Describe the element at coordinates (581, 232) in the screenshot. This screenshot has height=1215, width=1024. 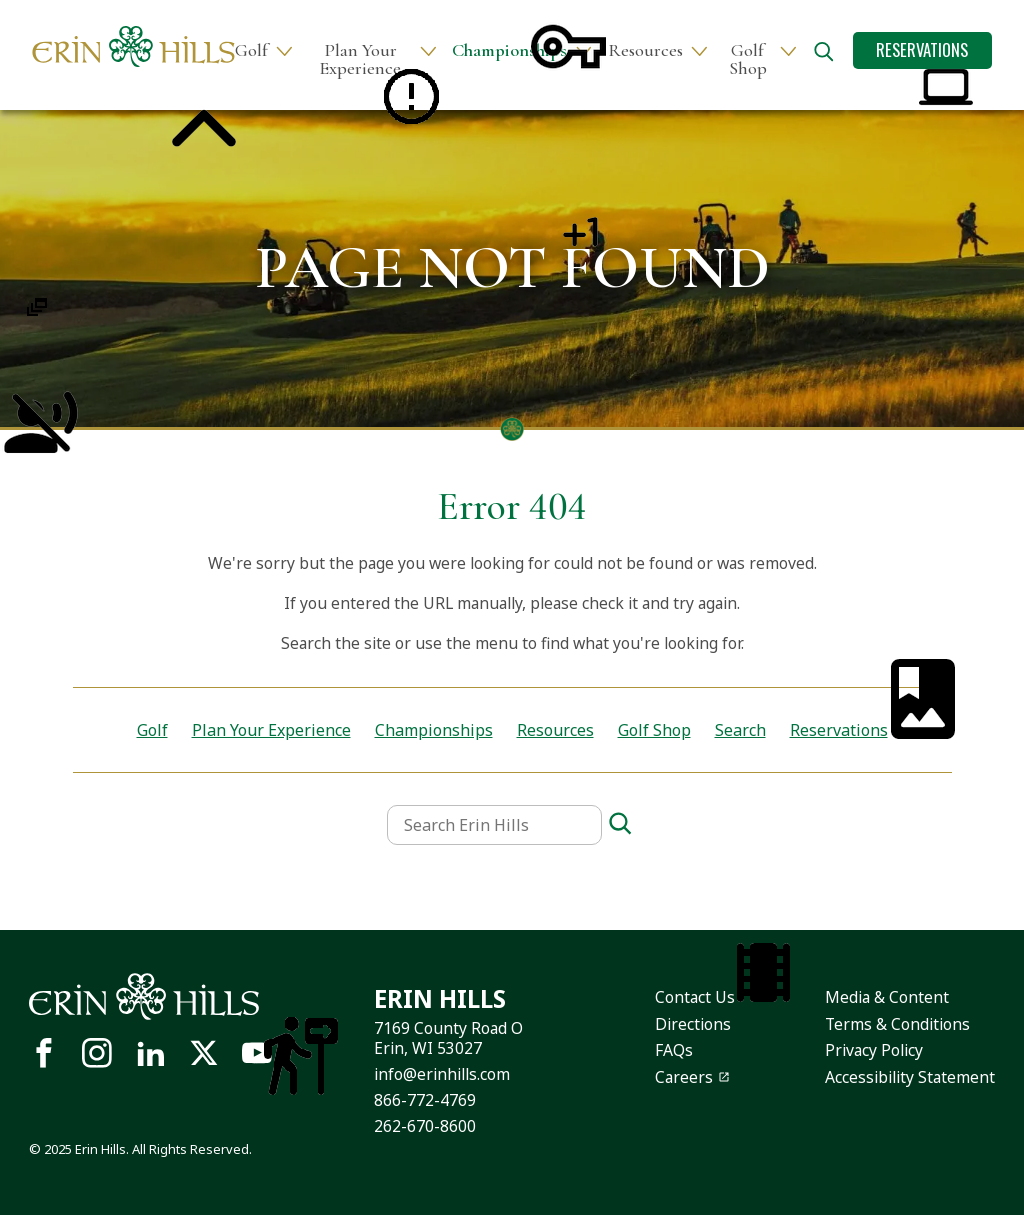
I see `add one to a count or quantity` at that location.